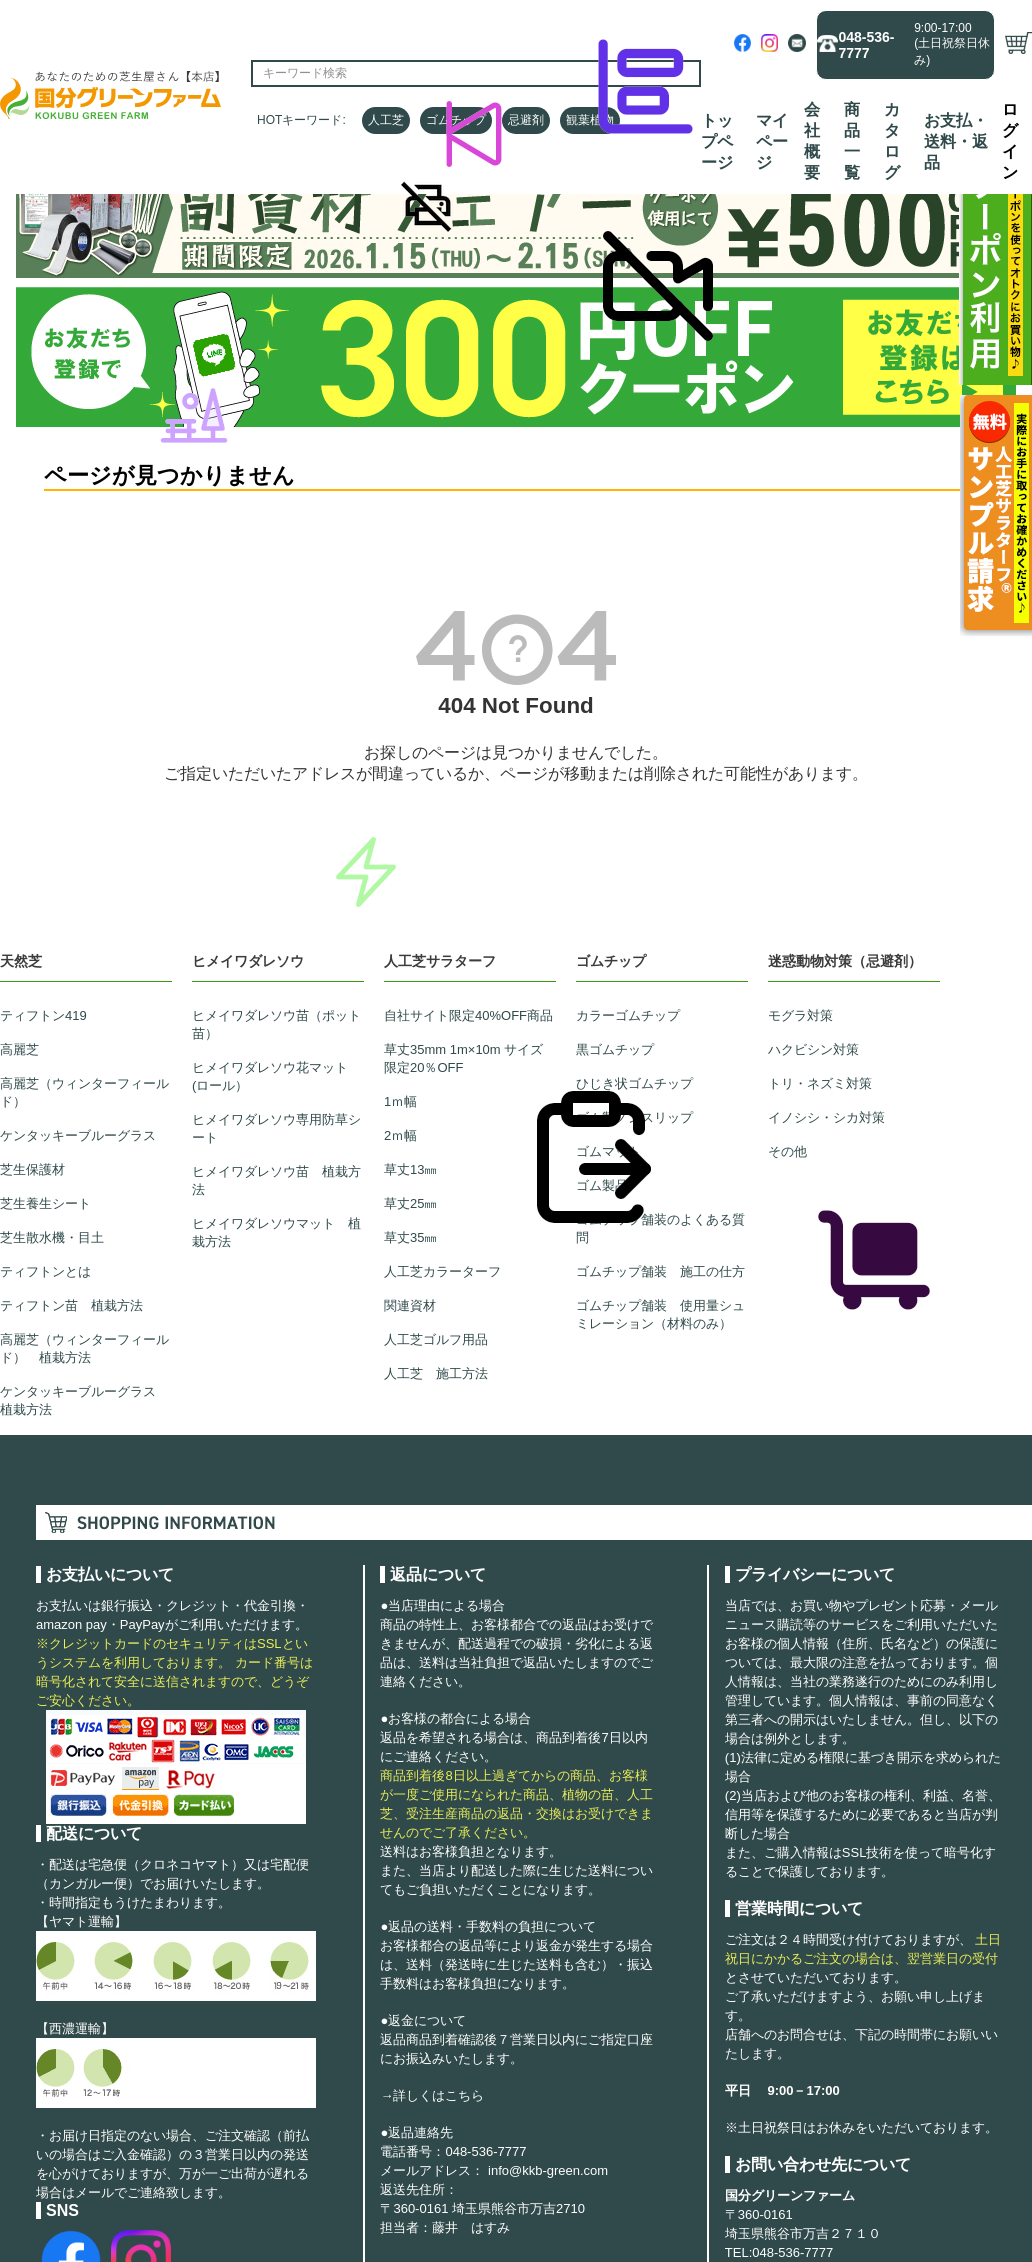  Describe the element at coordinates (658, 286) in the screenshot. I see `turn off camera or disable video` at that location.